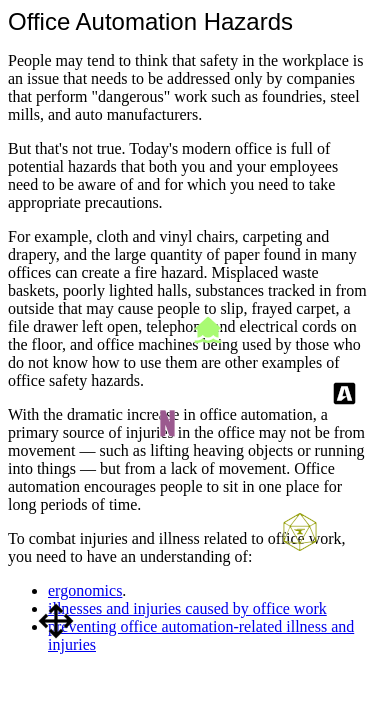 The image size is (375, 720). Describe the element at coordinates (208, 331) in the screenshot. I see `indicates flood warning or alert` at that location.